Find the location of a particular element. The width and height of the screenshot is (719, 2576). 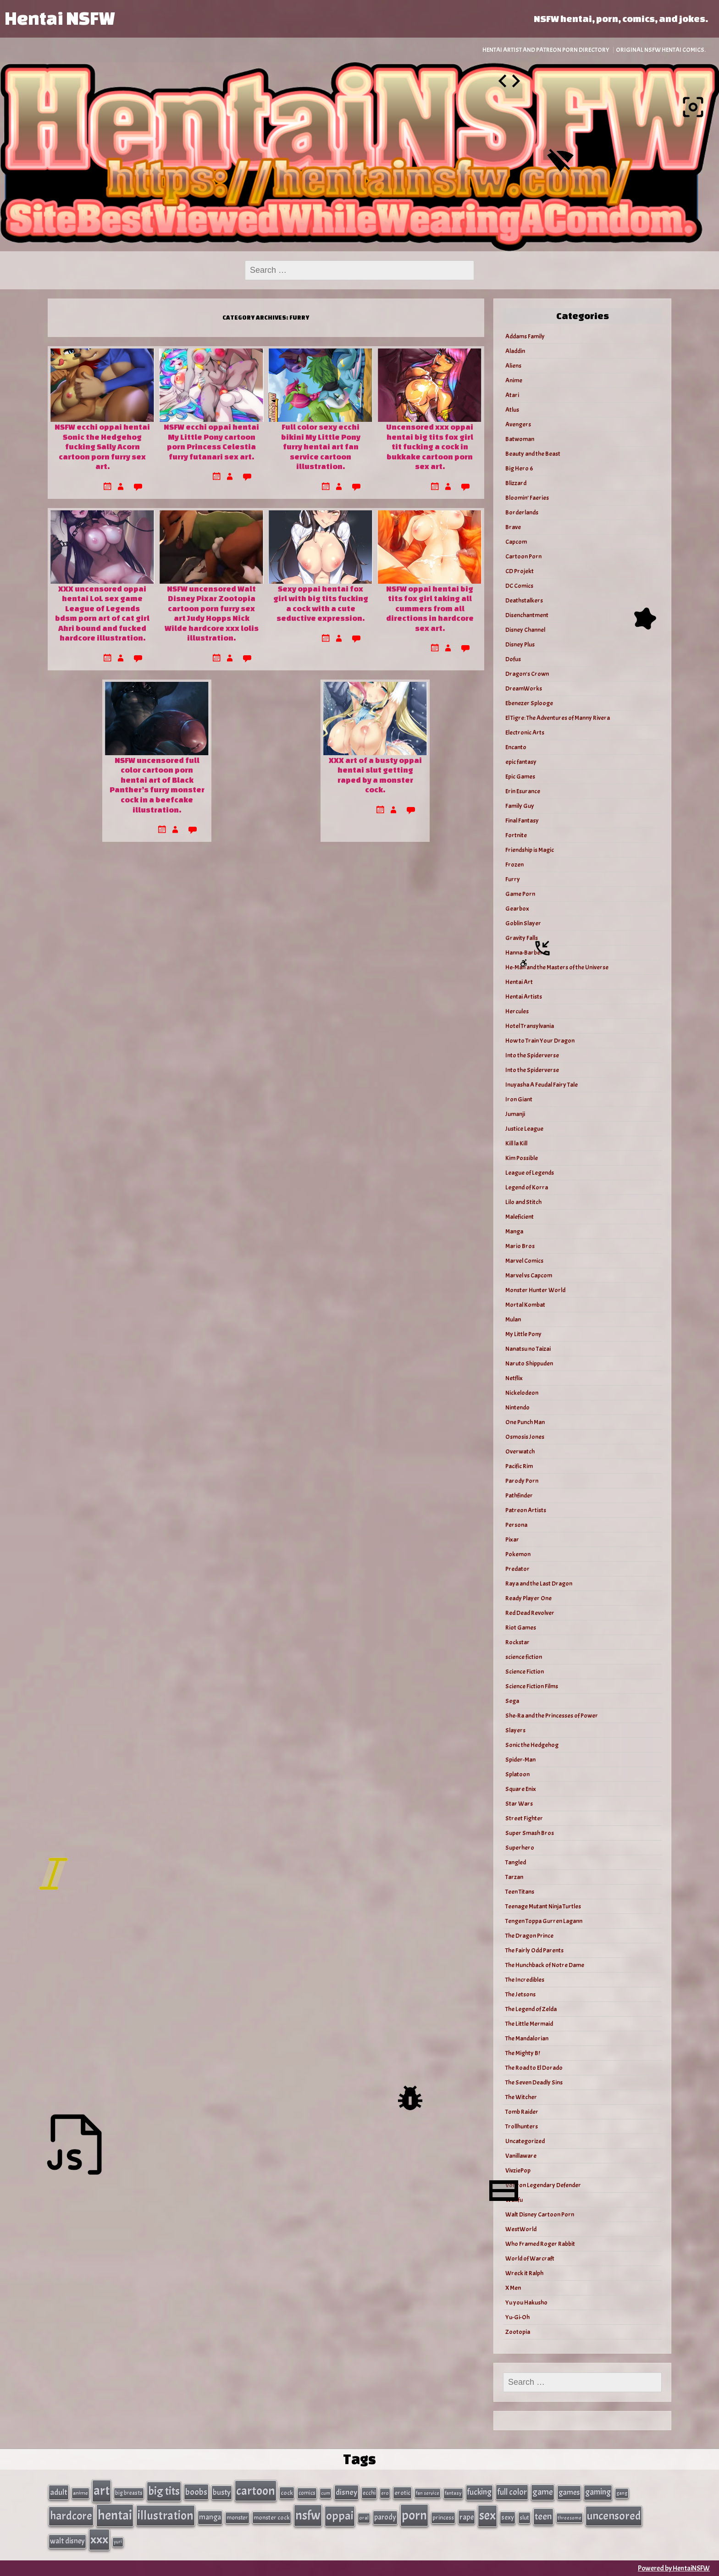

view or edit source code is located at coordinates (509, 81).